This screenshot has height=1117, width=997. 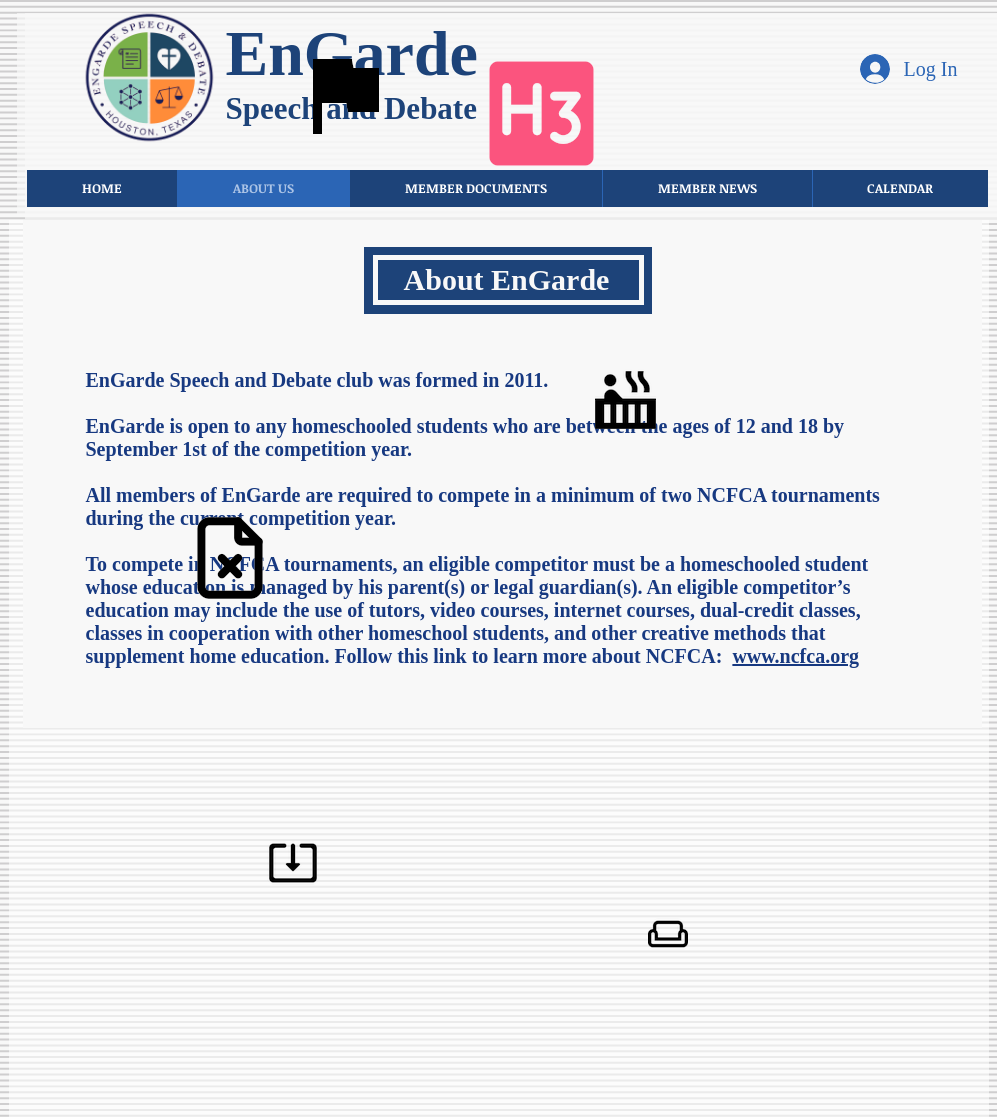 I want to click on flag or report content, so click(x=343, y=94).